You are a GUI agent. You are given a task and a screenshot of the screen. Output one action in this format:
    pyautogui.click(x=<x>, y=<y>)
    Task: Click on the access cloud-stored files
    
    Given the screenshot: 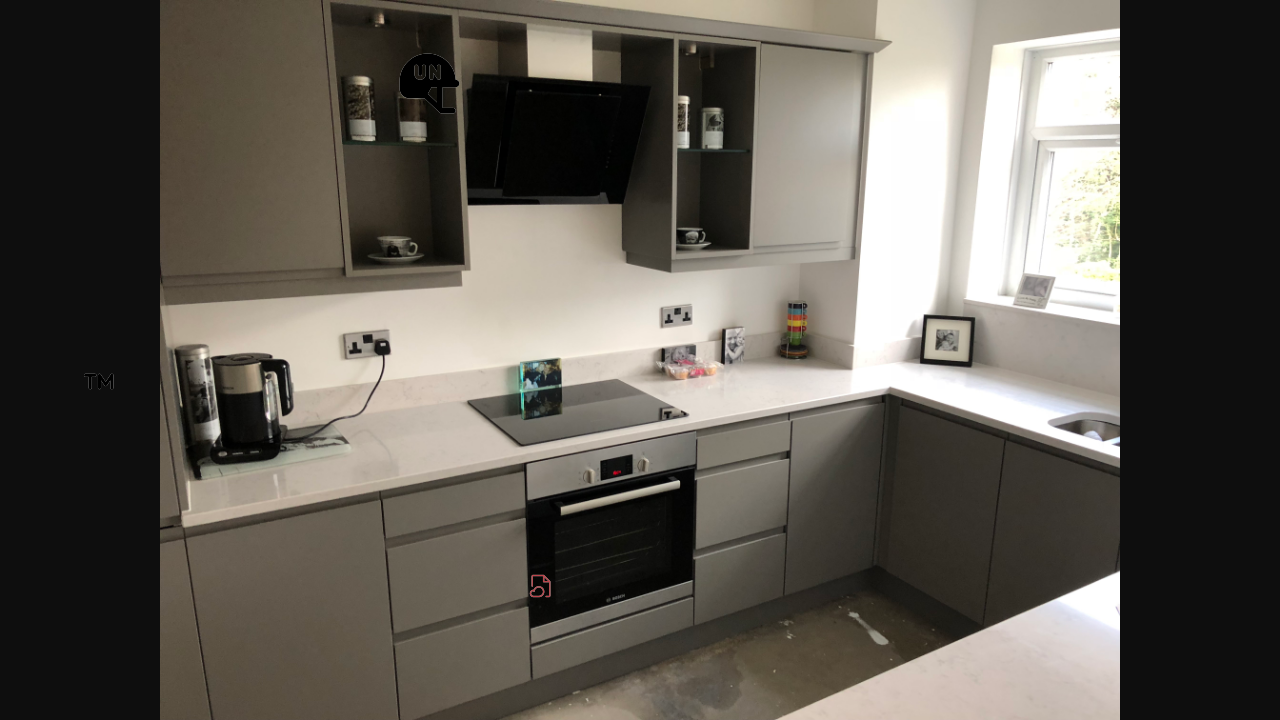 What is the action you would take?
    pyautogui.click(x=541, y=586)
    